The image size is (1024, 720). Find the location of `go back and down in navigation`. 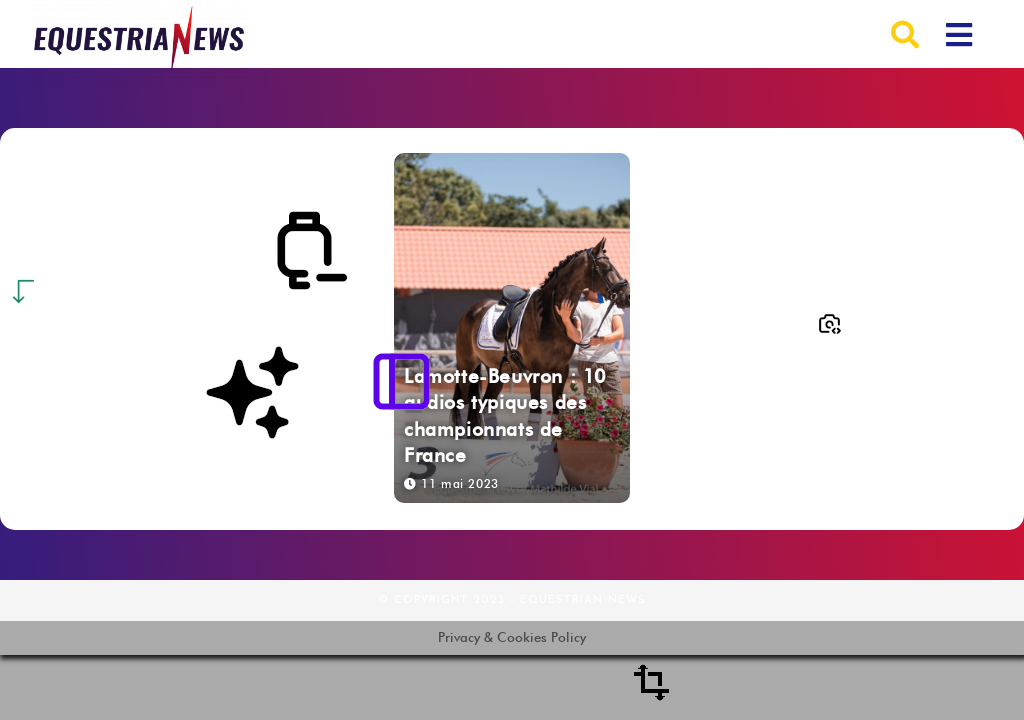

go back and down in navigation is located at coordinates (23, 291).